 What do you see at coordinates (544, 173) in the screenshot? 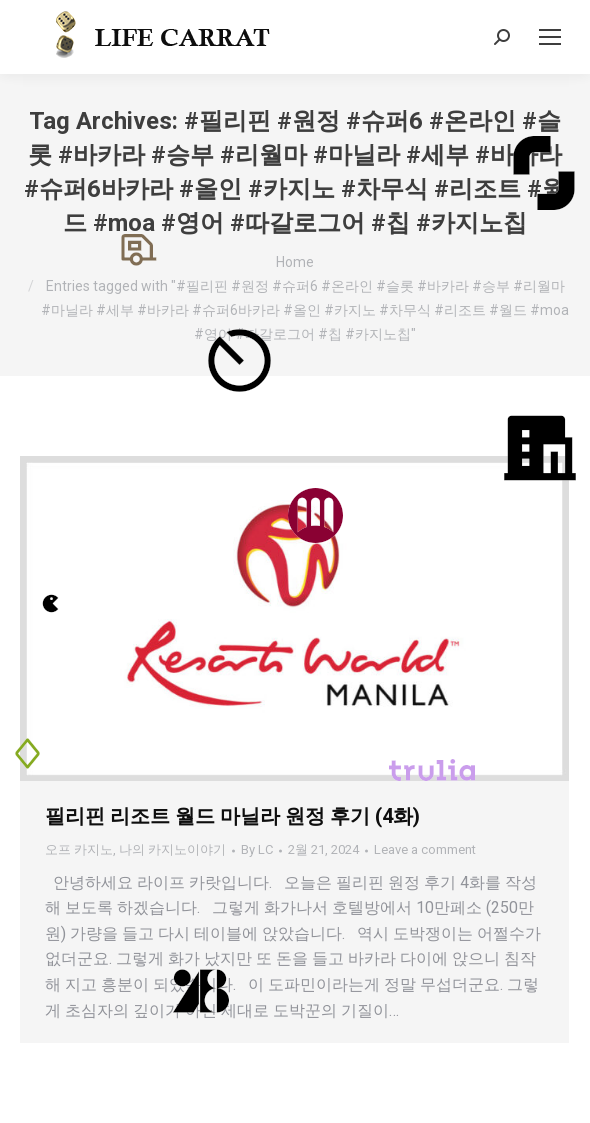
I see `shutterstock logo` at bounding box center [544, 173].